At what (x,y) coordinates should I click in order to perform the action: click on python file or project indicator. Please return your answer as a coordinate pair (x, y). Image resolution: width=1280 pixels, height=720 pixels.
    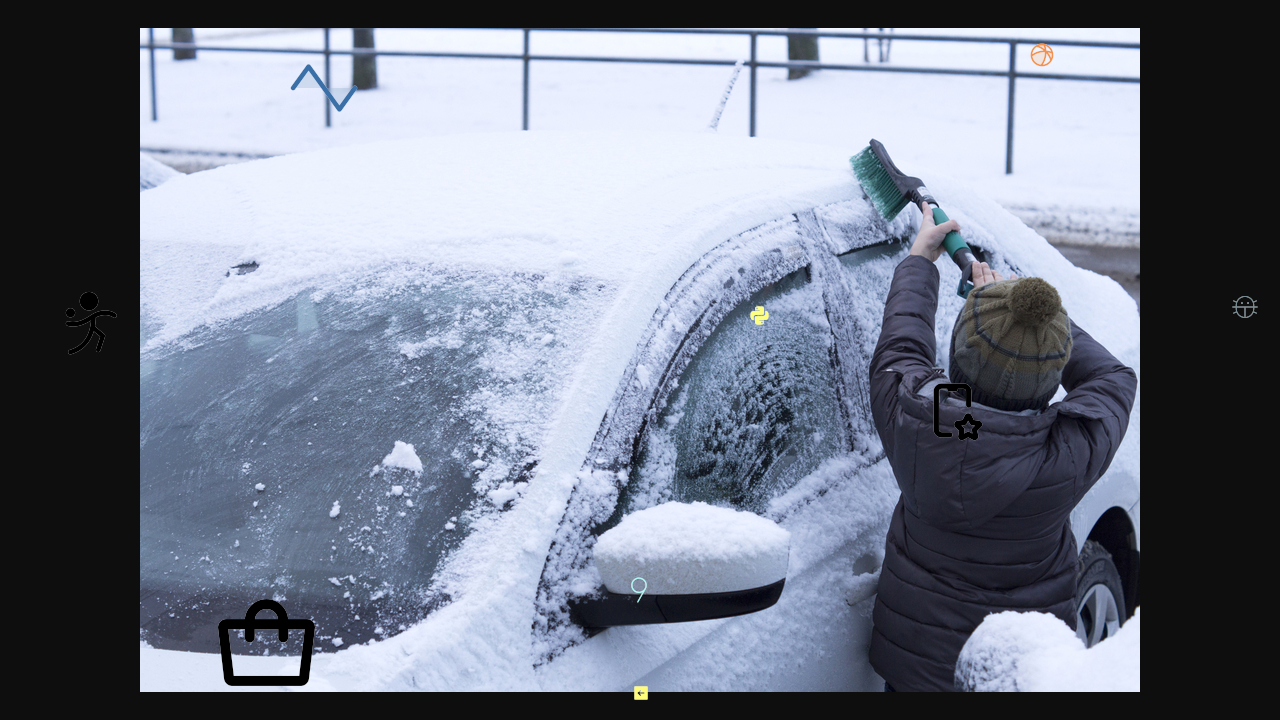
    Looking at the image, I should click on (759, 315).